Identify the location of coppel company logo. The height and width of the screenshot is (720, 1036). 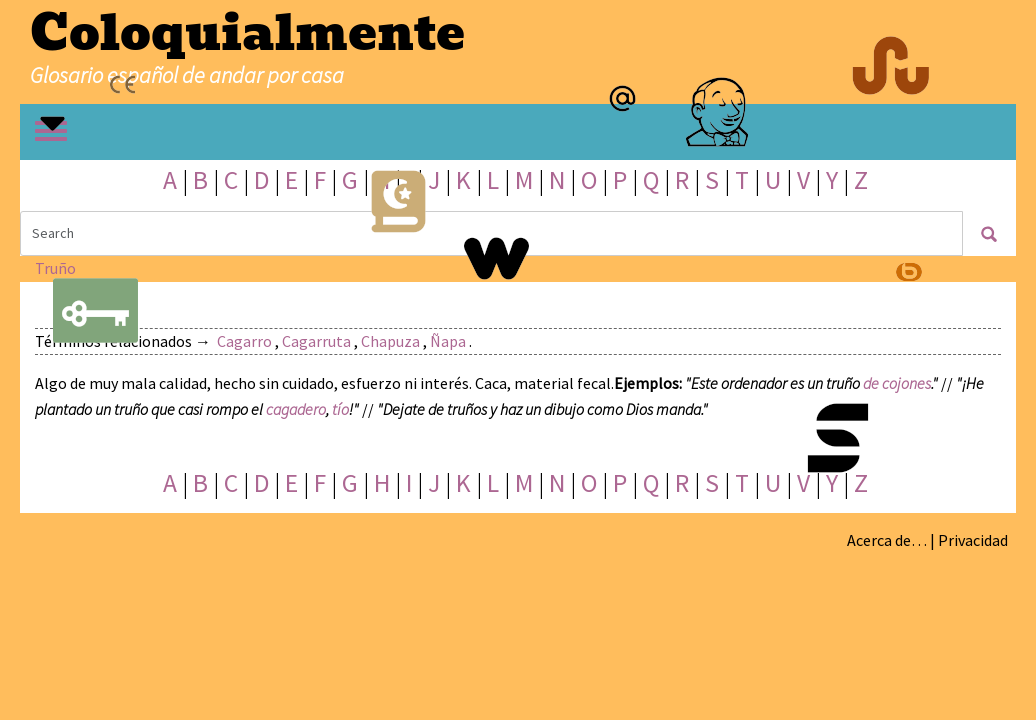
(95, 310).